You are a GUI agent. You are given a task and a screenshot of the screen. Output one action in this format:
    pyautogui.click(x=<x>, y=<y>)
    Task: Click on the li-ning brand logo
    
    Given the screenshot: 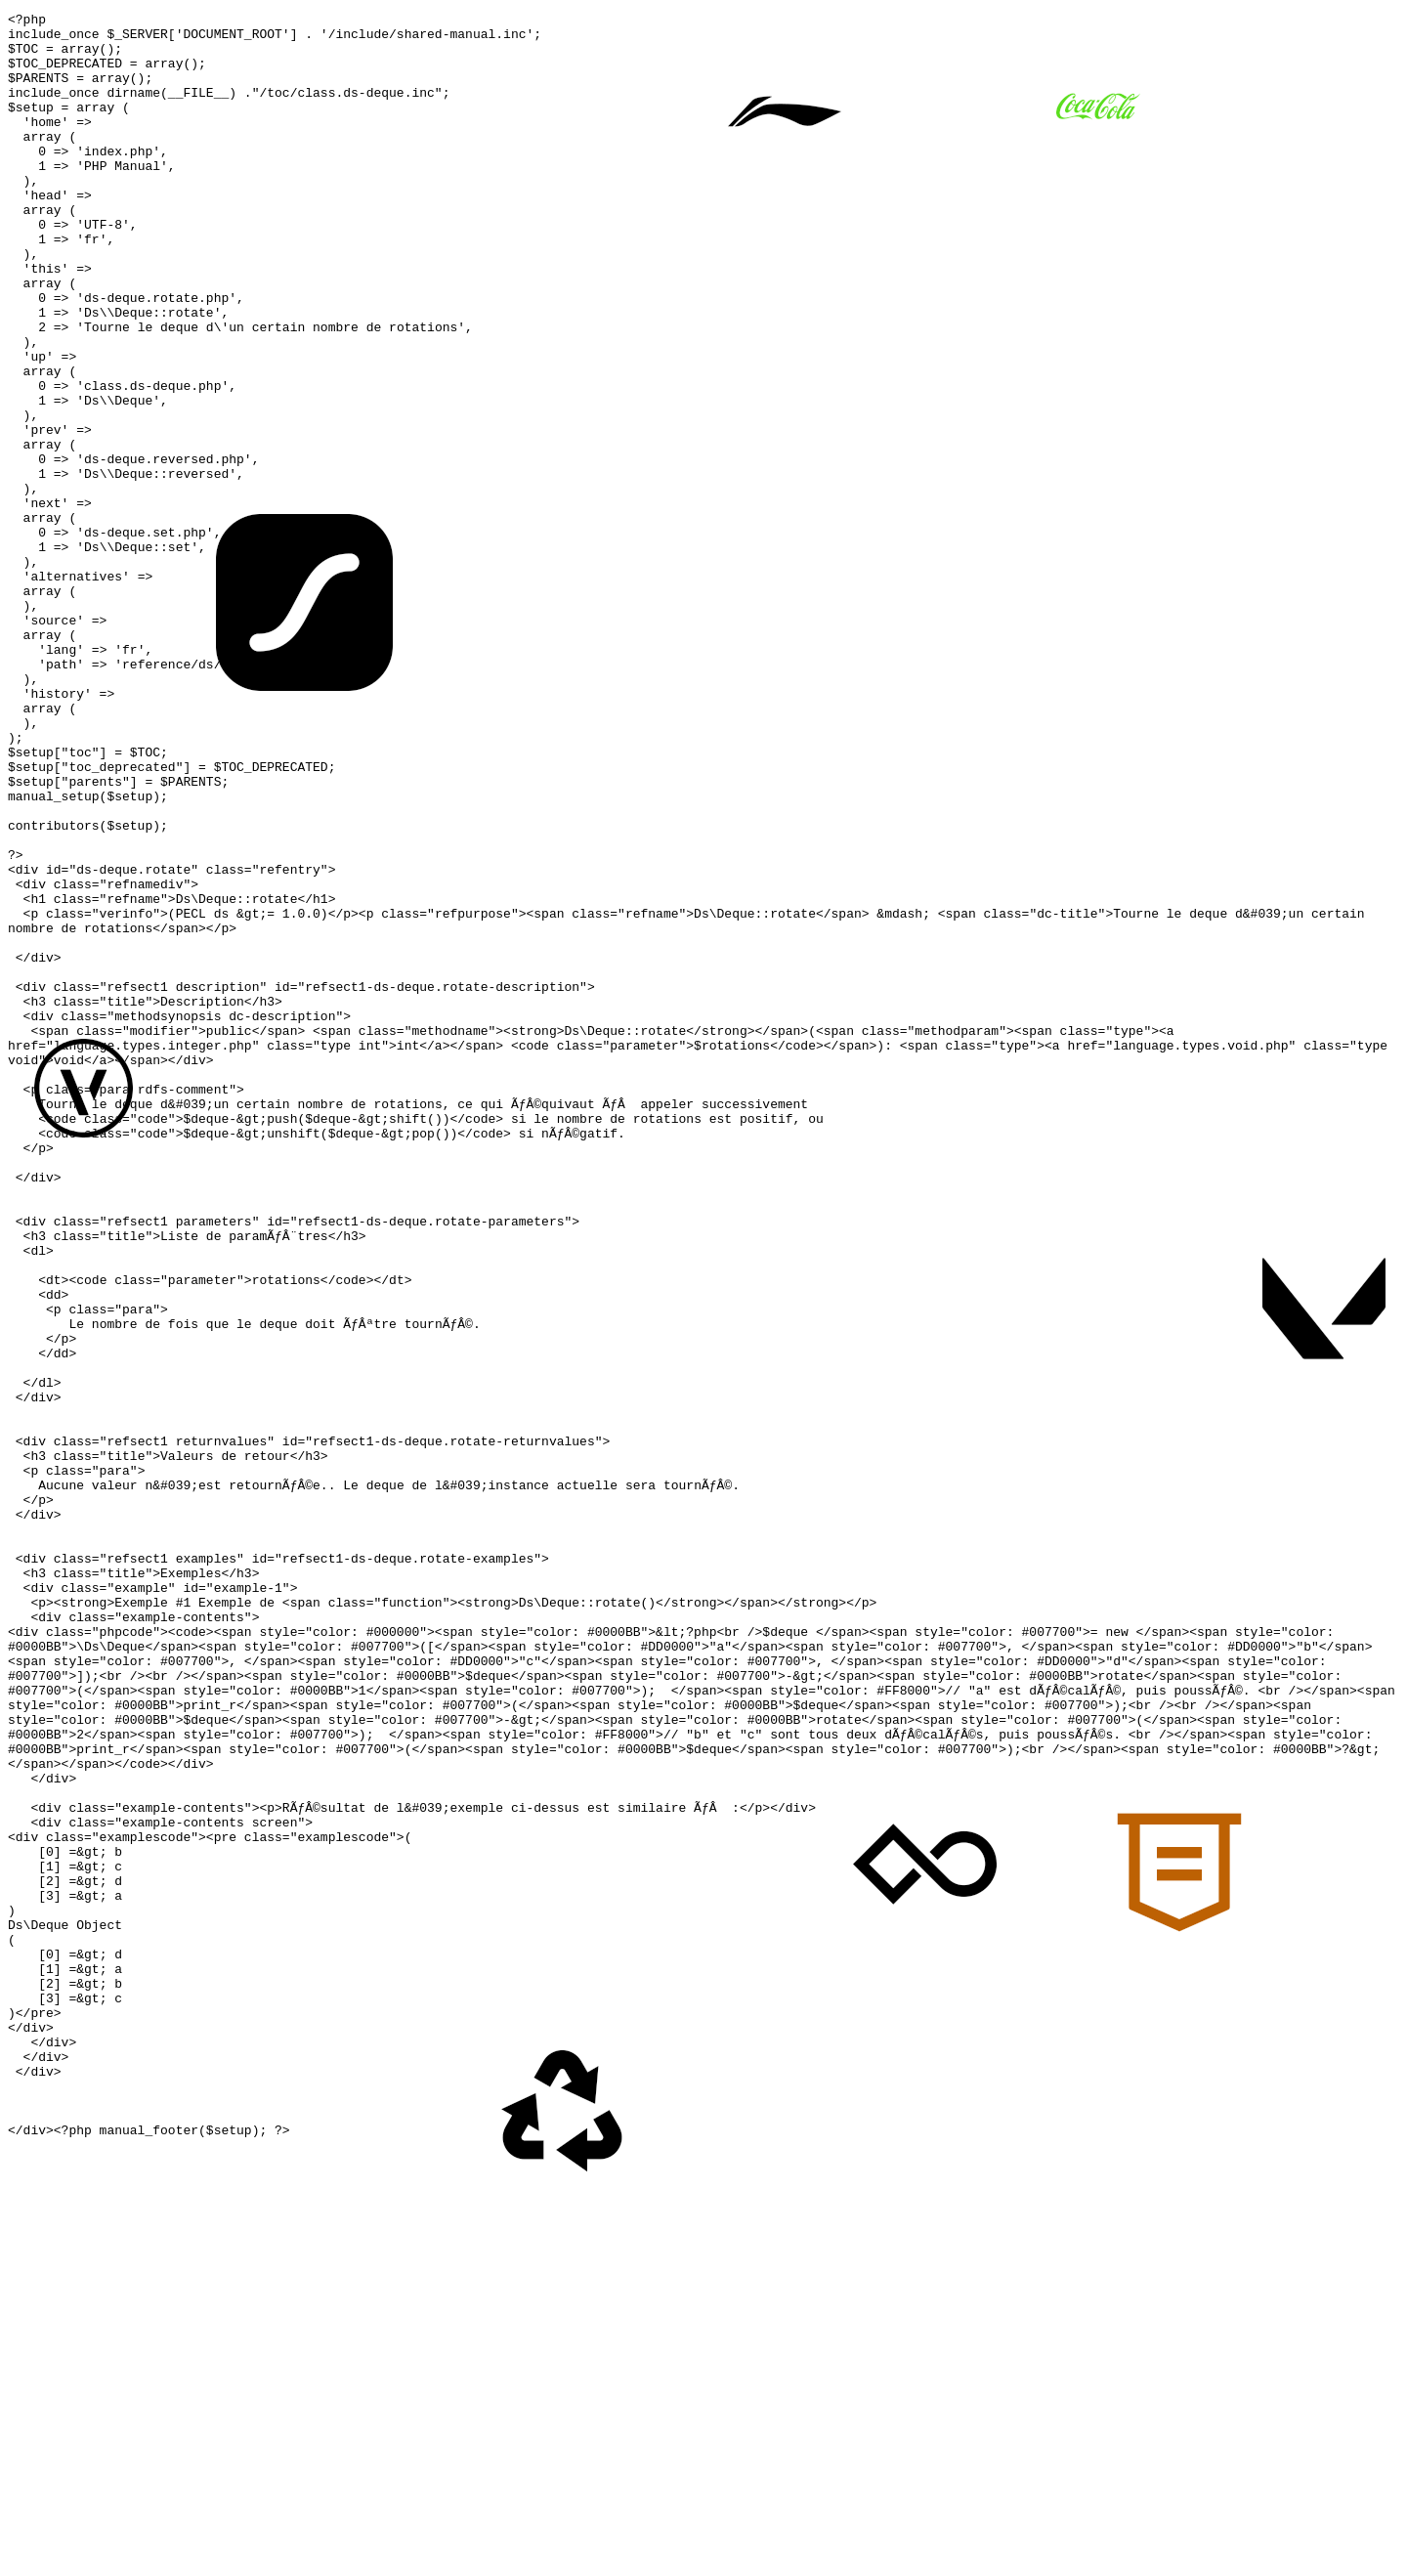 What is the action you would take?
    pyautogui.click(x=785, y=111)
    